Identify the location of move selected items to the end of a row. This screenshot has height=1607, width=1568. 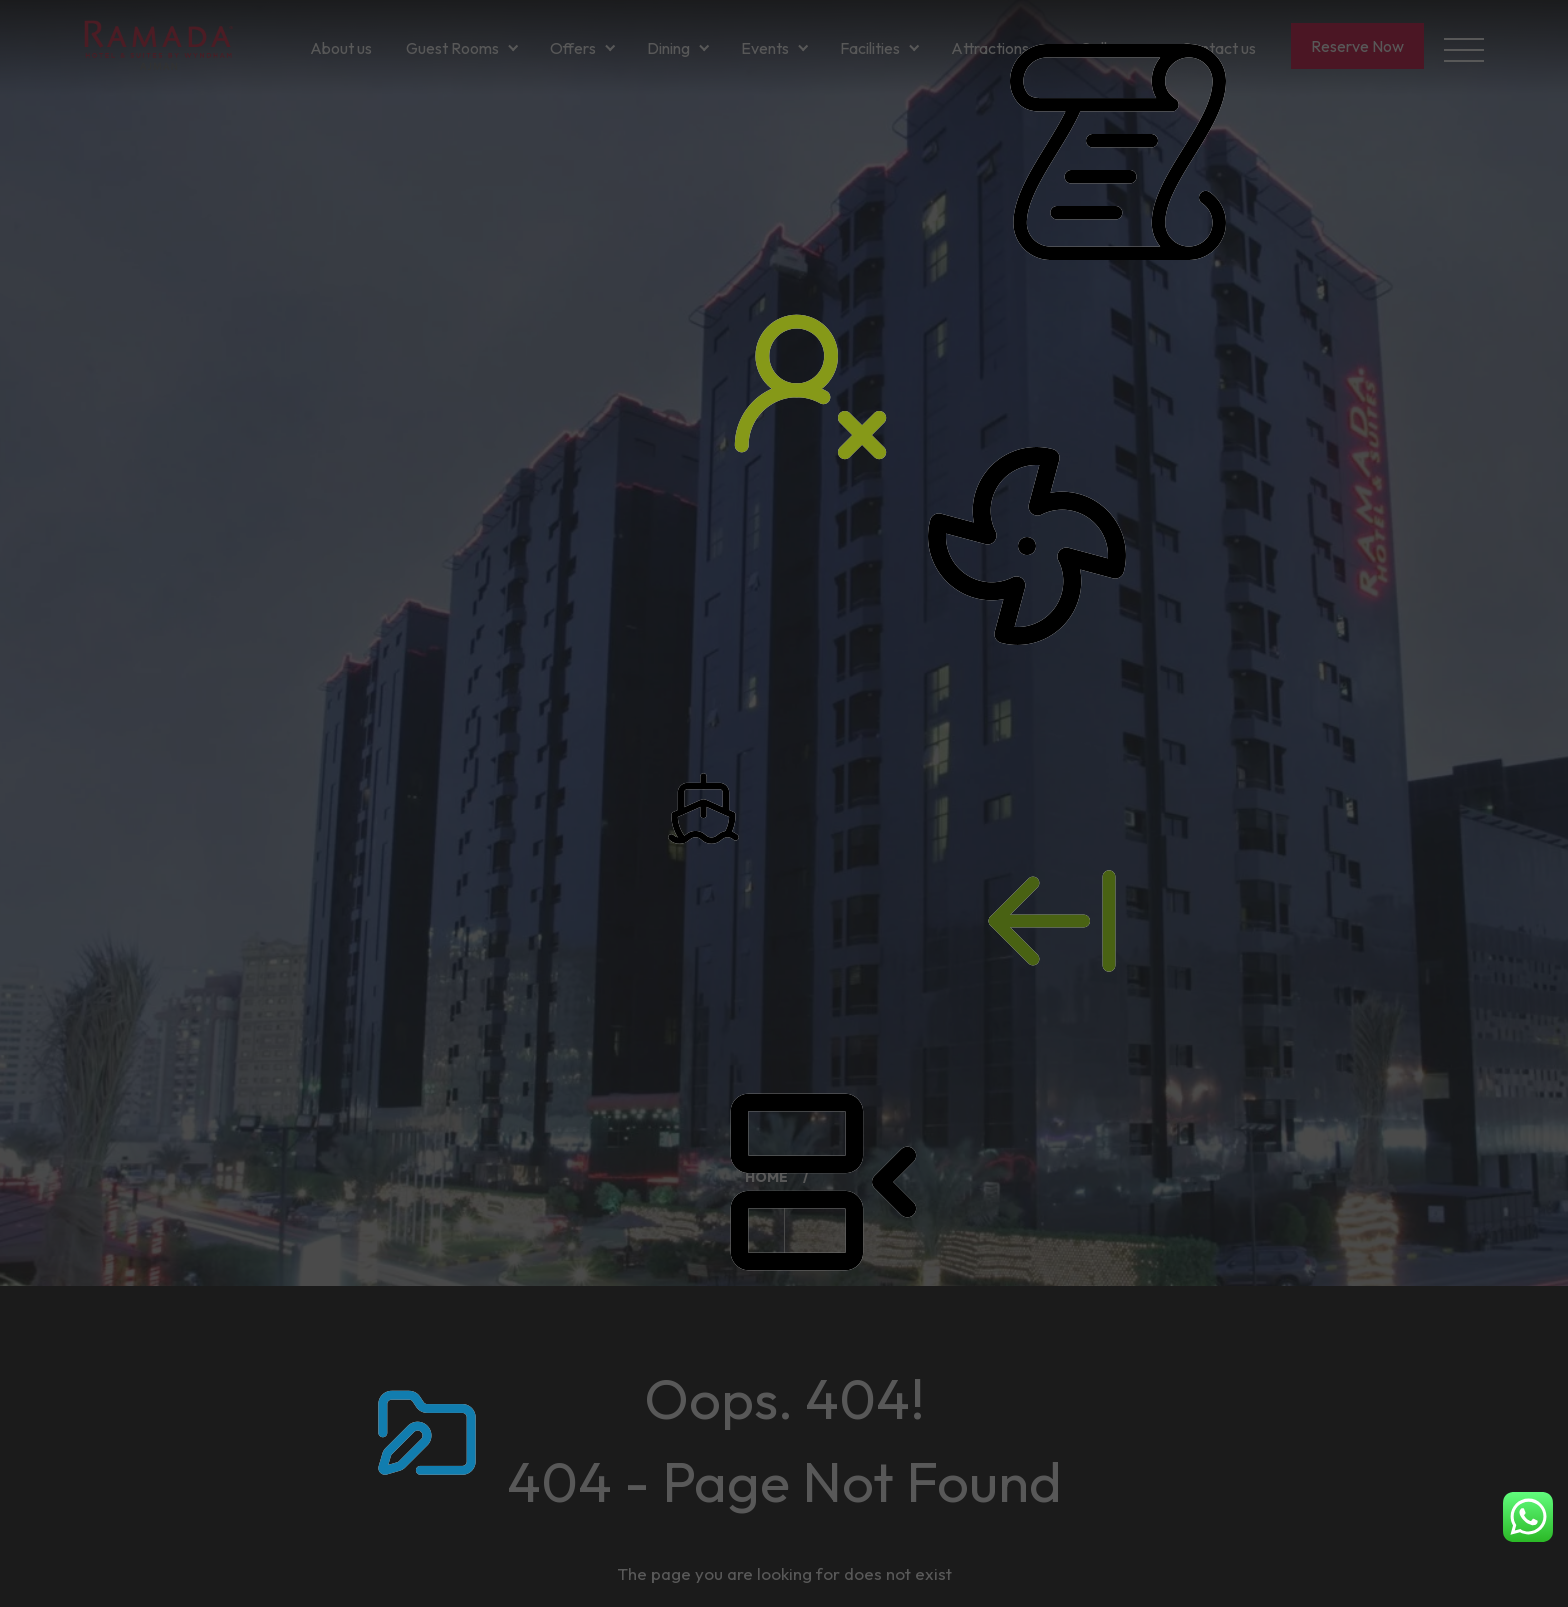
(819, 1182).